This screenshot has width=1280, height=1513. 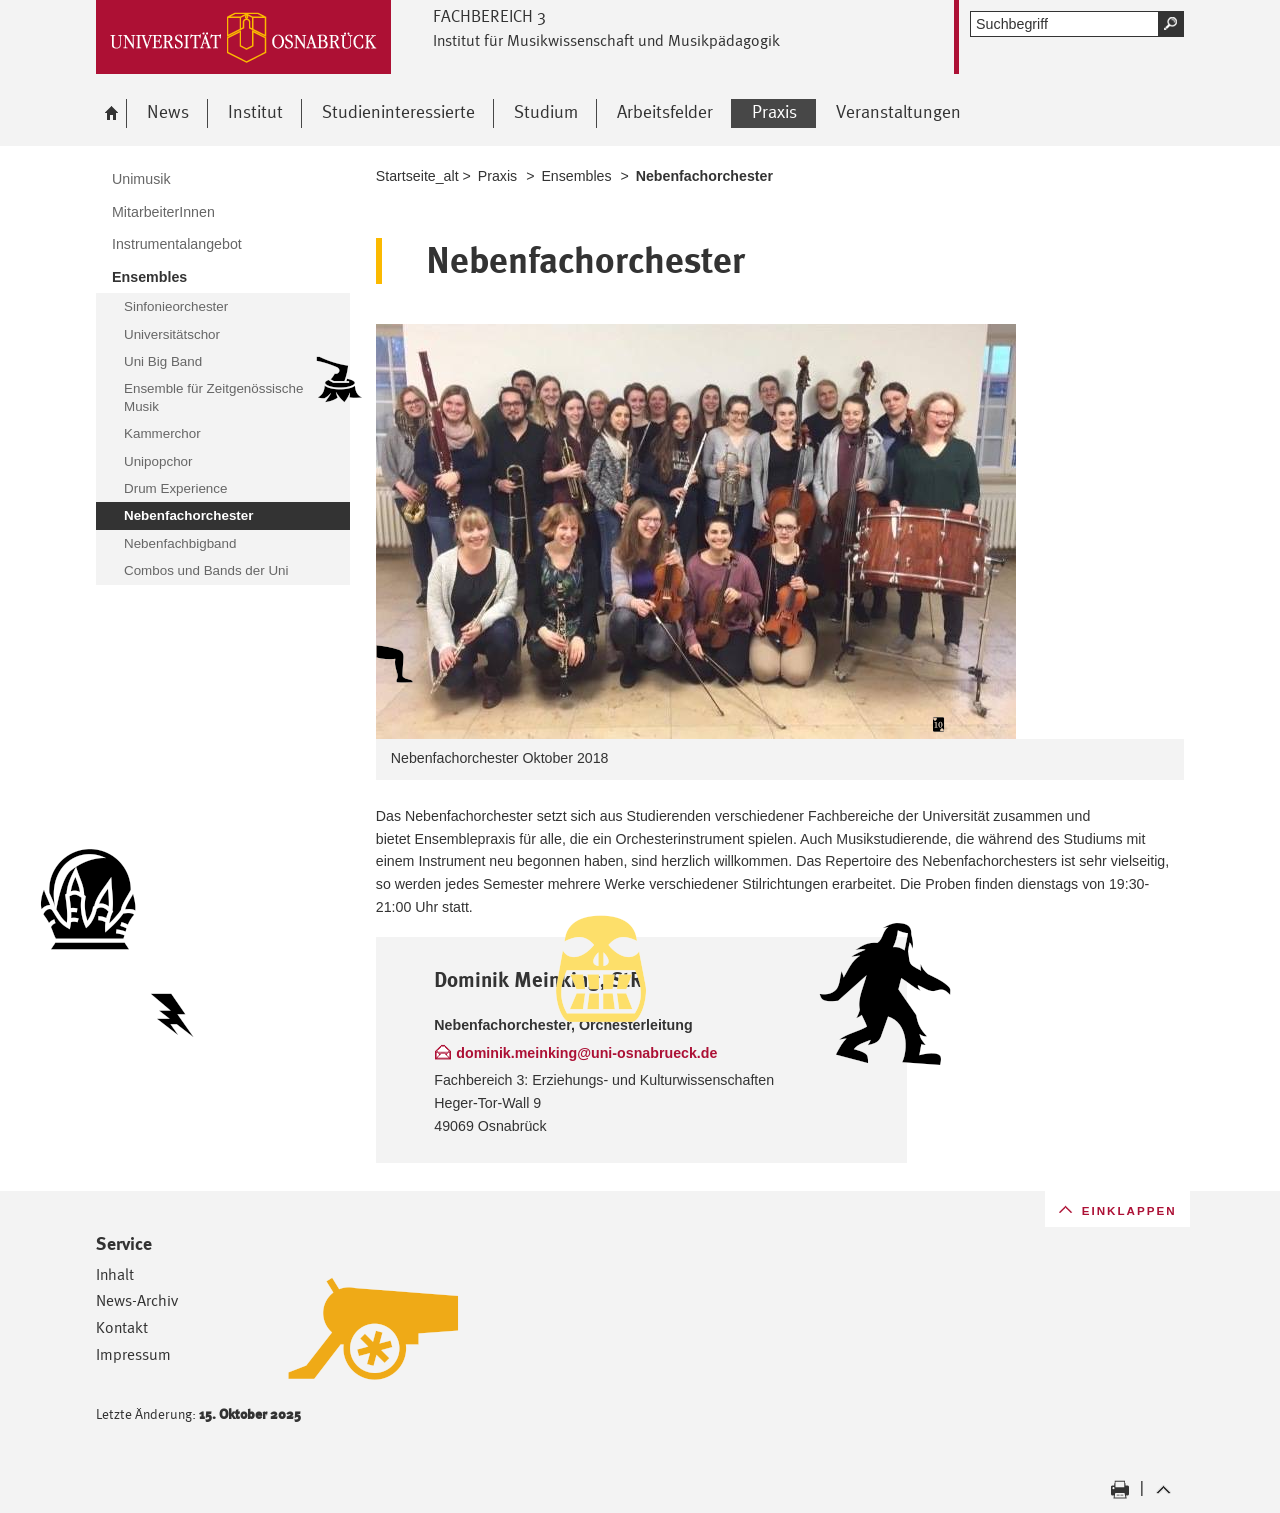 What do you see at coordinates (395, 664) in the screenshot?
I see `select leg in body part anatomy diagram` at bounding box center [395, 664].